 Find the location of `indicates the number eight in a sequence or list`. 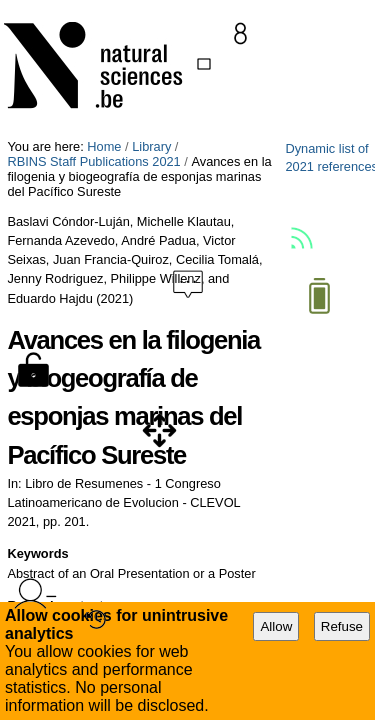

indicates the number eight in a sequence or list is located at coordinates (240, 33).